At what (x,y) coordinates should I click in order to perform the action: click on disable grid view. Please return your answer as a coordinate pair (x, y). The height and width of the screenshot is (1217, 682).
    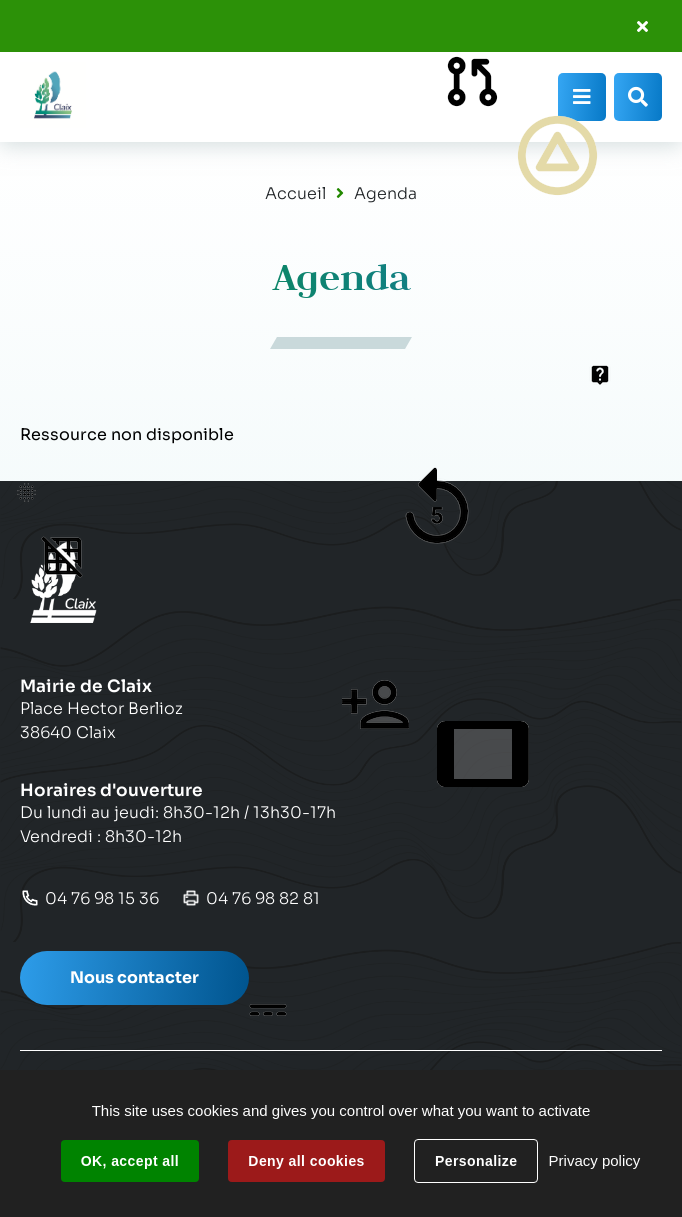
    Looking at the image, I should click on (63, 556).